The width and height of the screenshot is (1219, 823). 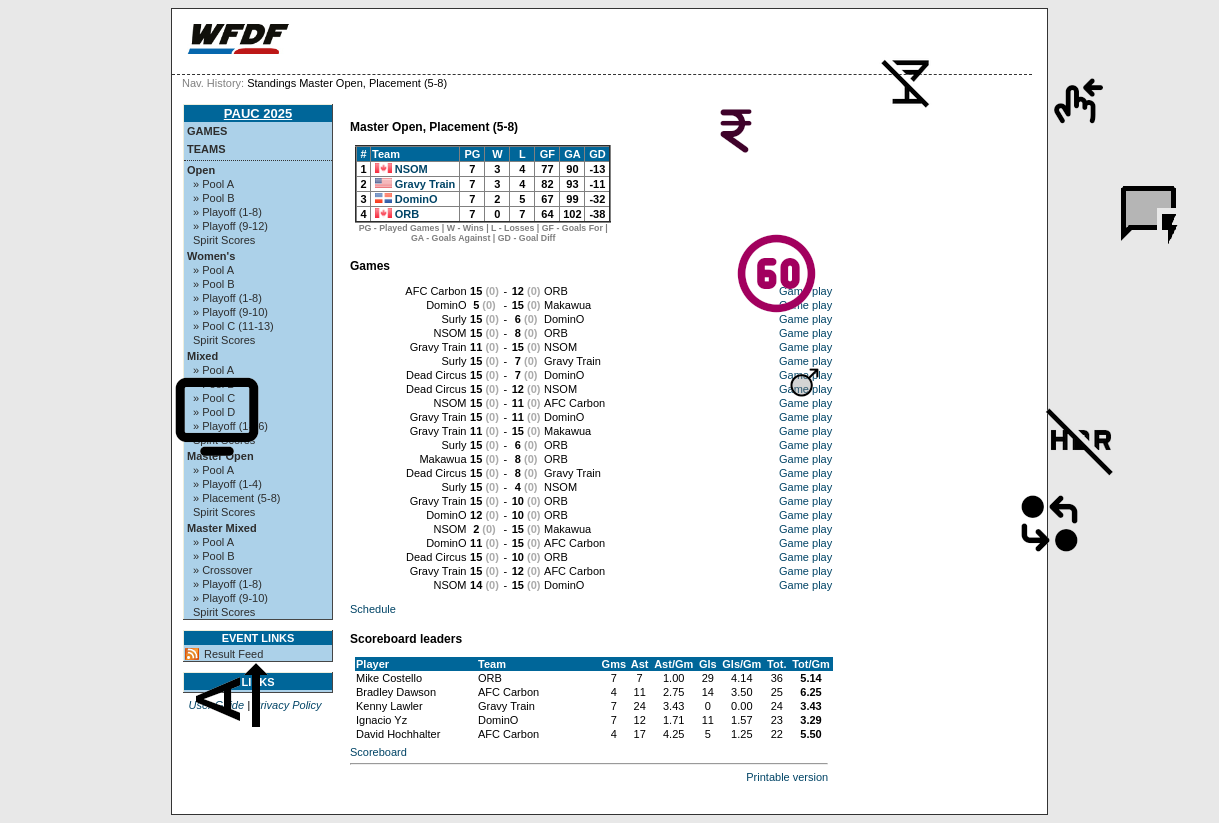 I want to click on disable HDR mode in camera settings, so click(x=1081, y=440).